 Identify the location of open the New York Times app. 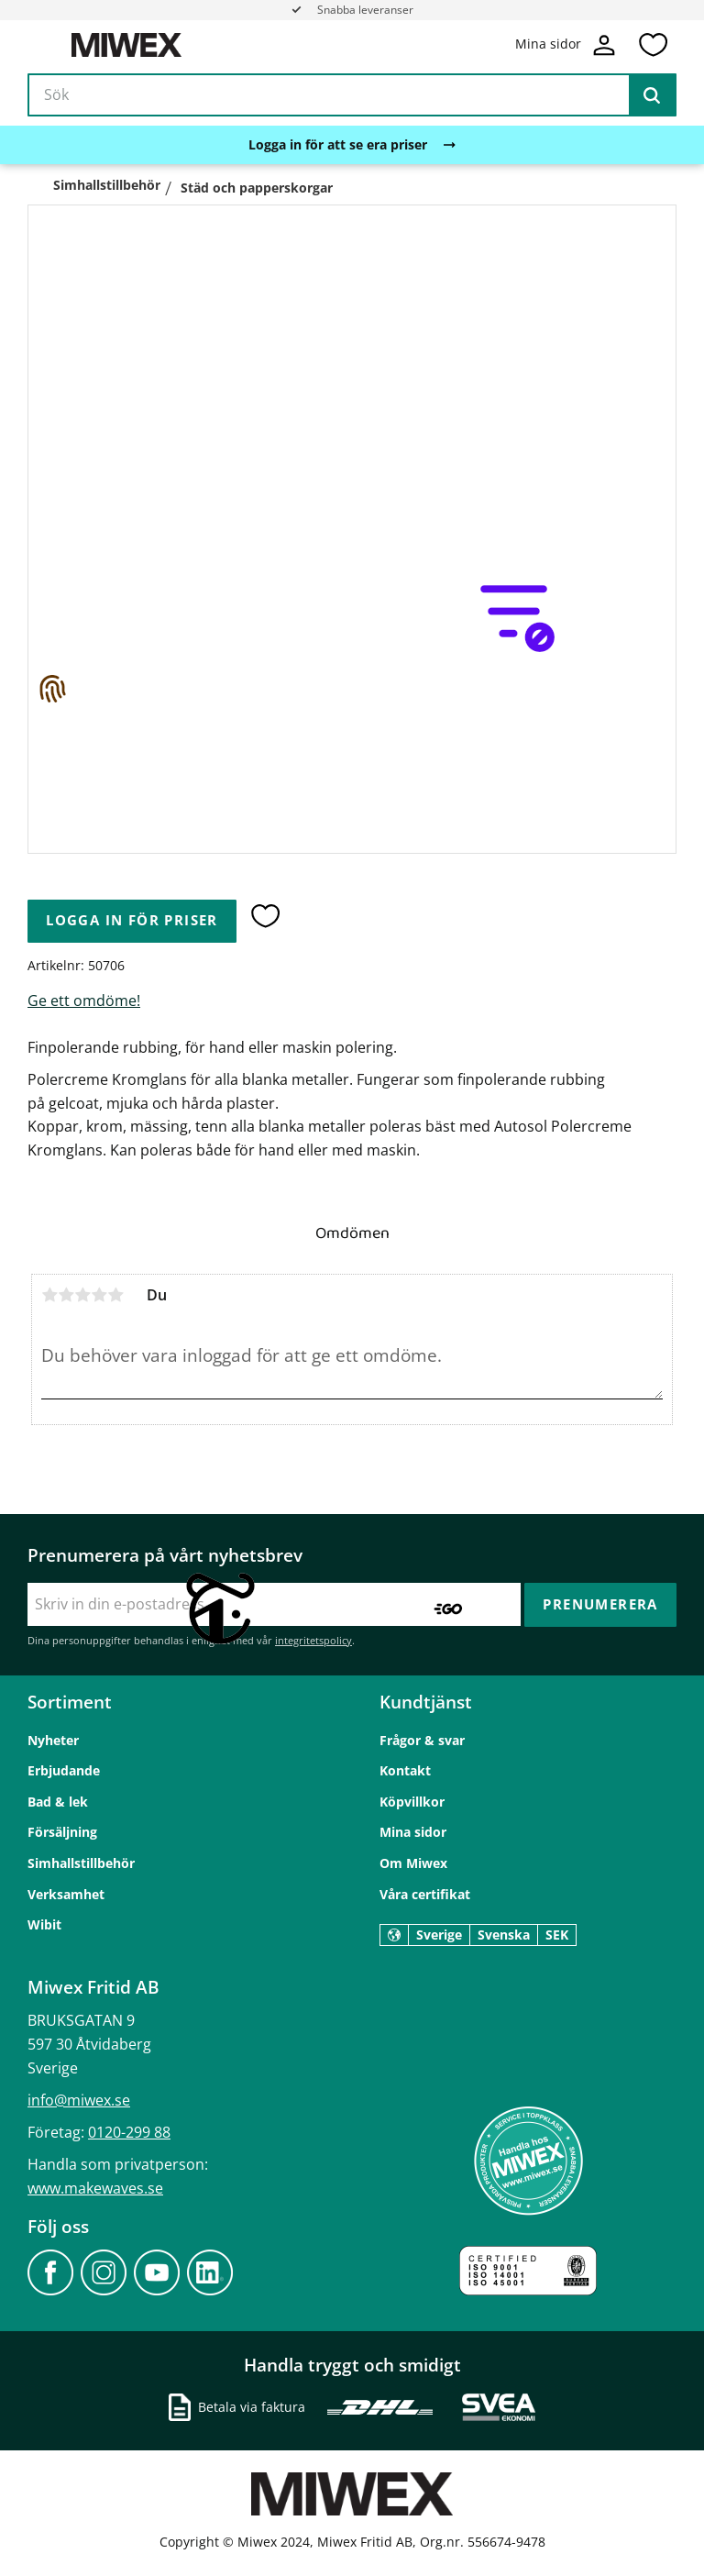
(220, 1607).